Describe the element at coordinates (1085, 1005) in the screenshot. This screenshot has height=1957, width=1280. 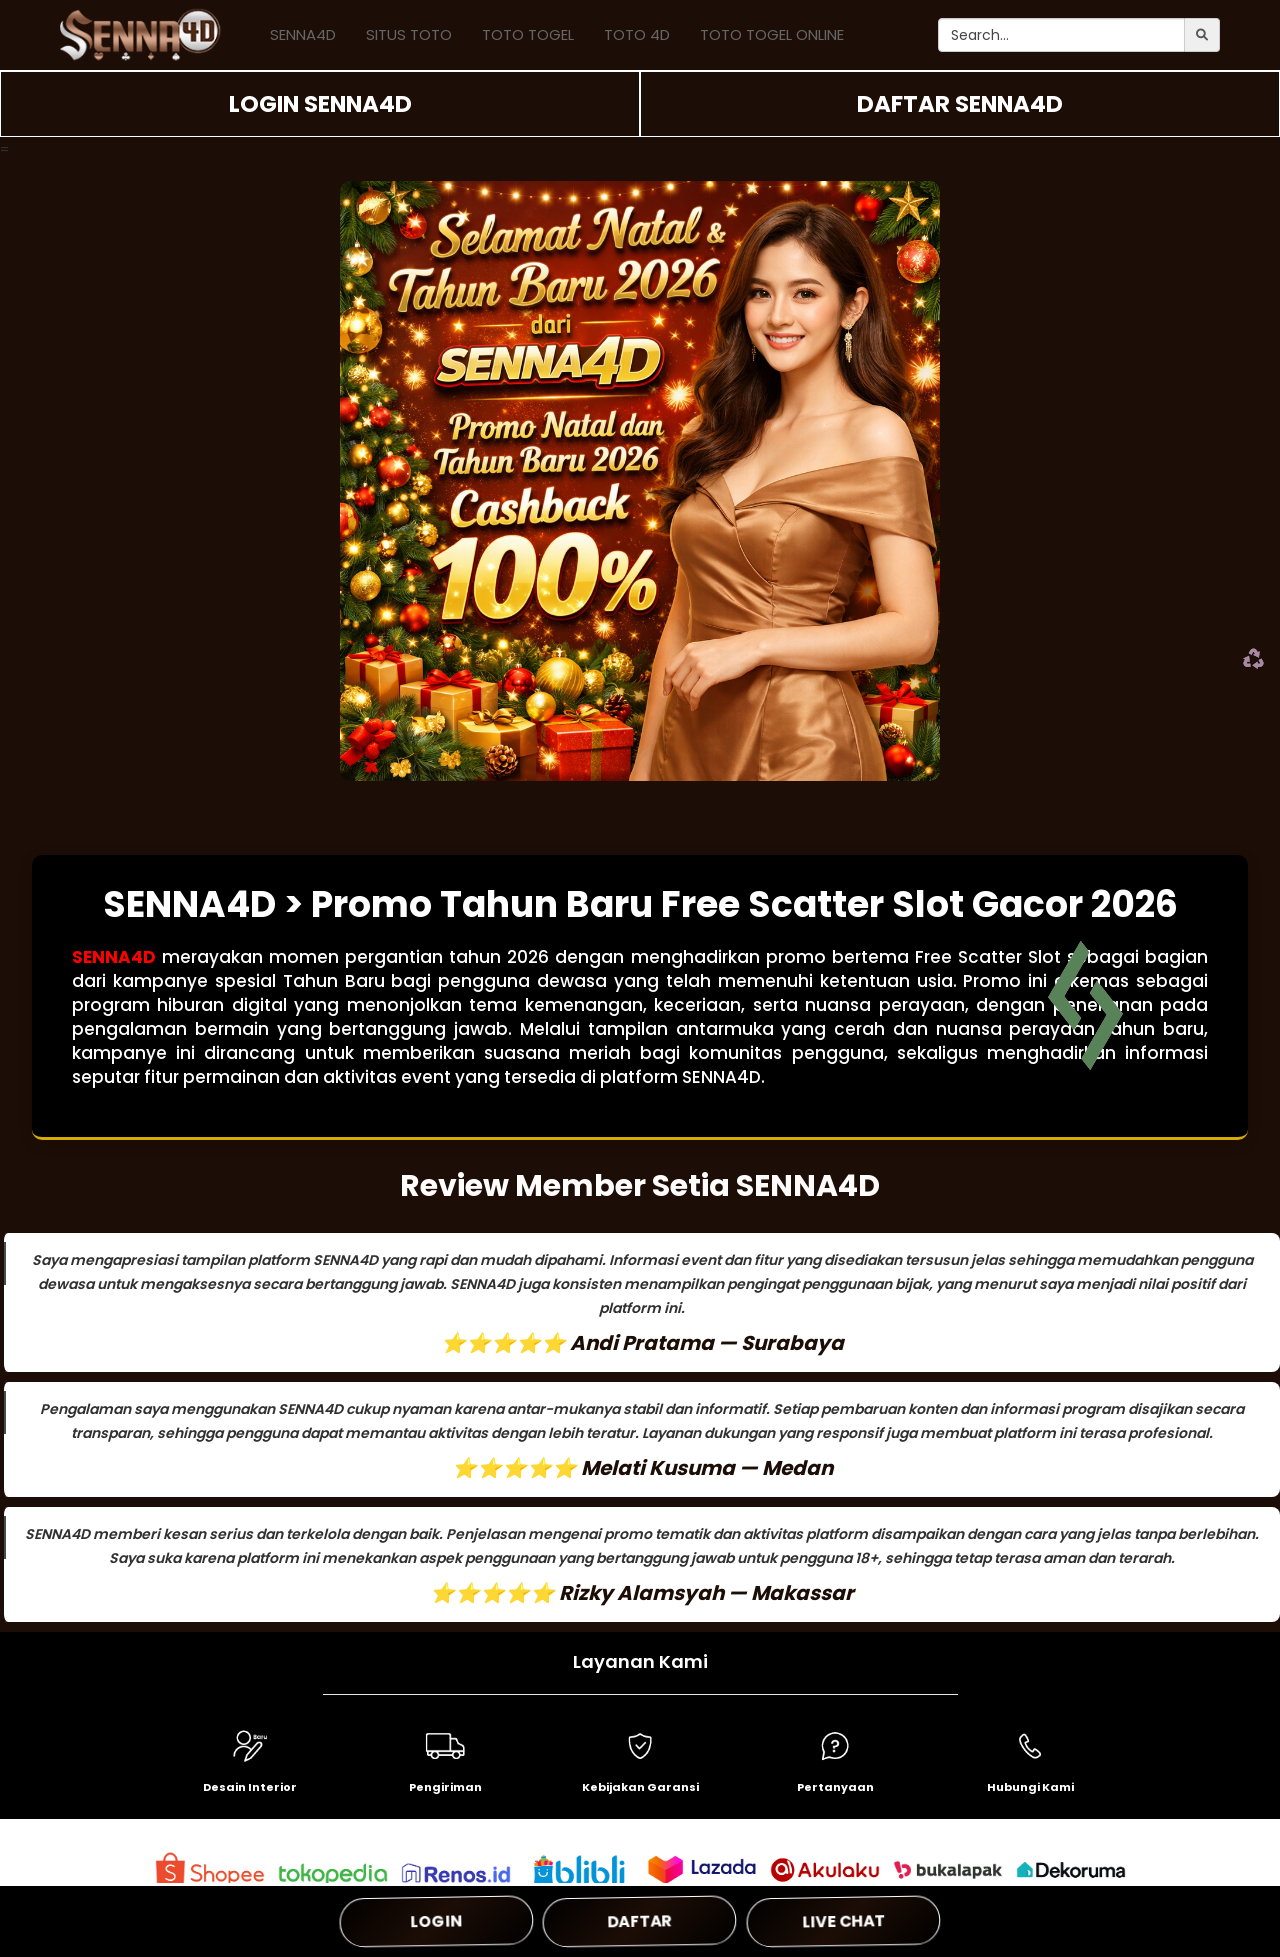
I see `visit lintcode coding practice platform` at that location.